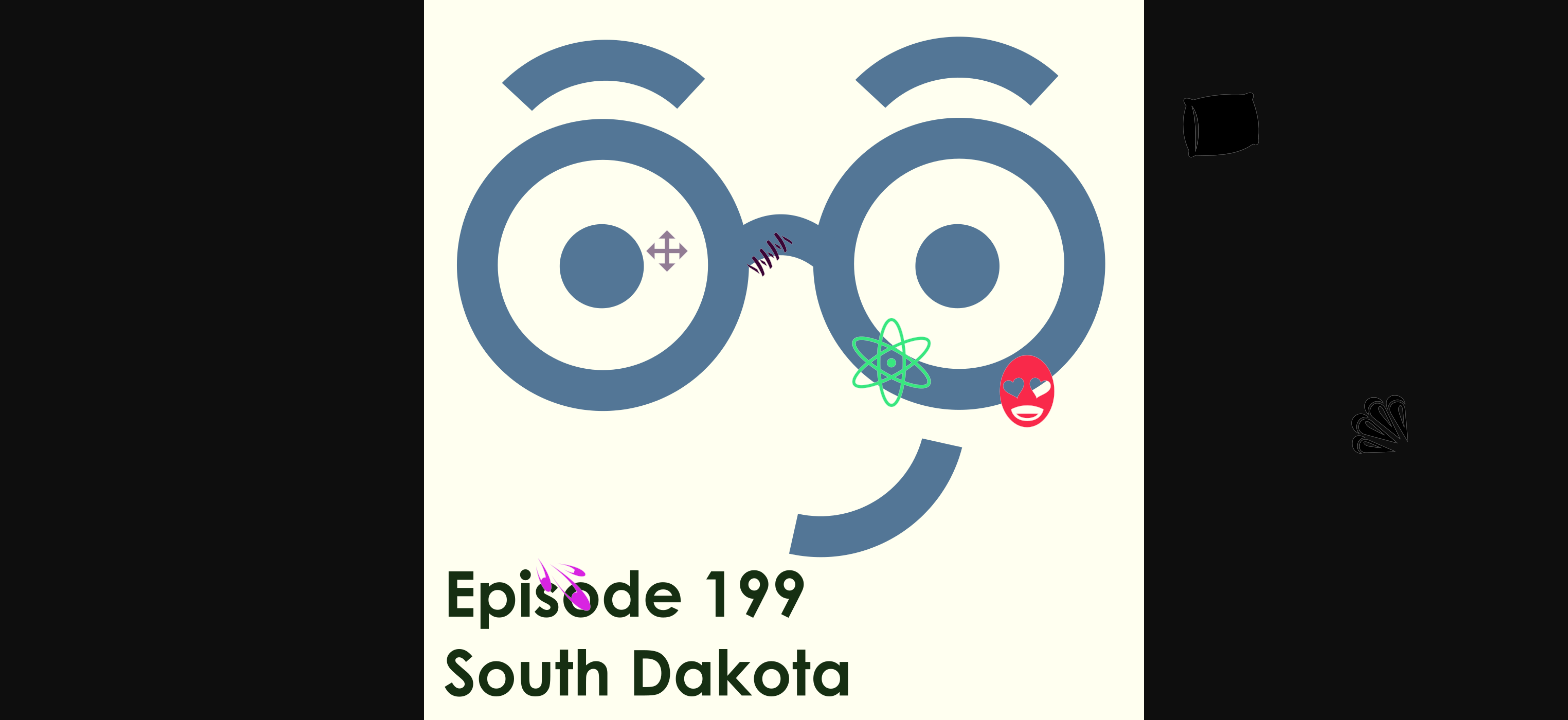 The image size is (1568, 720). What do you see at coordinates (1027, 391) in the screenshot?
I see `indicates a "love" or "smitten" reaction` at bounding box center [1027, 391].